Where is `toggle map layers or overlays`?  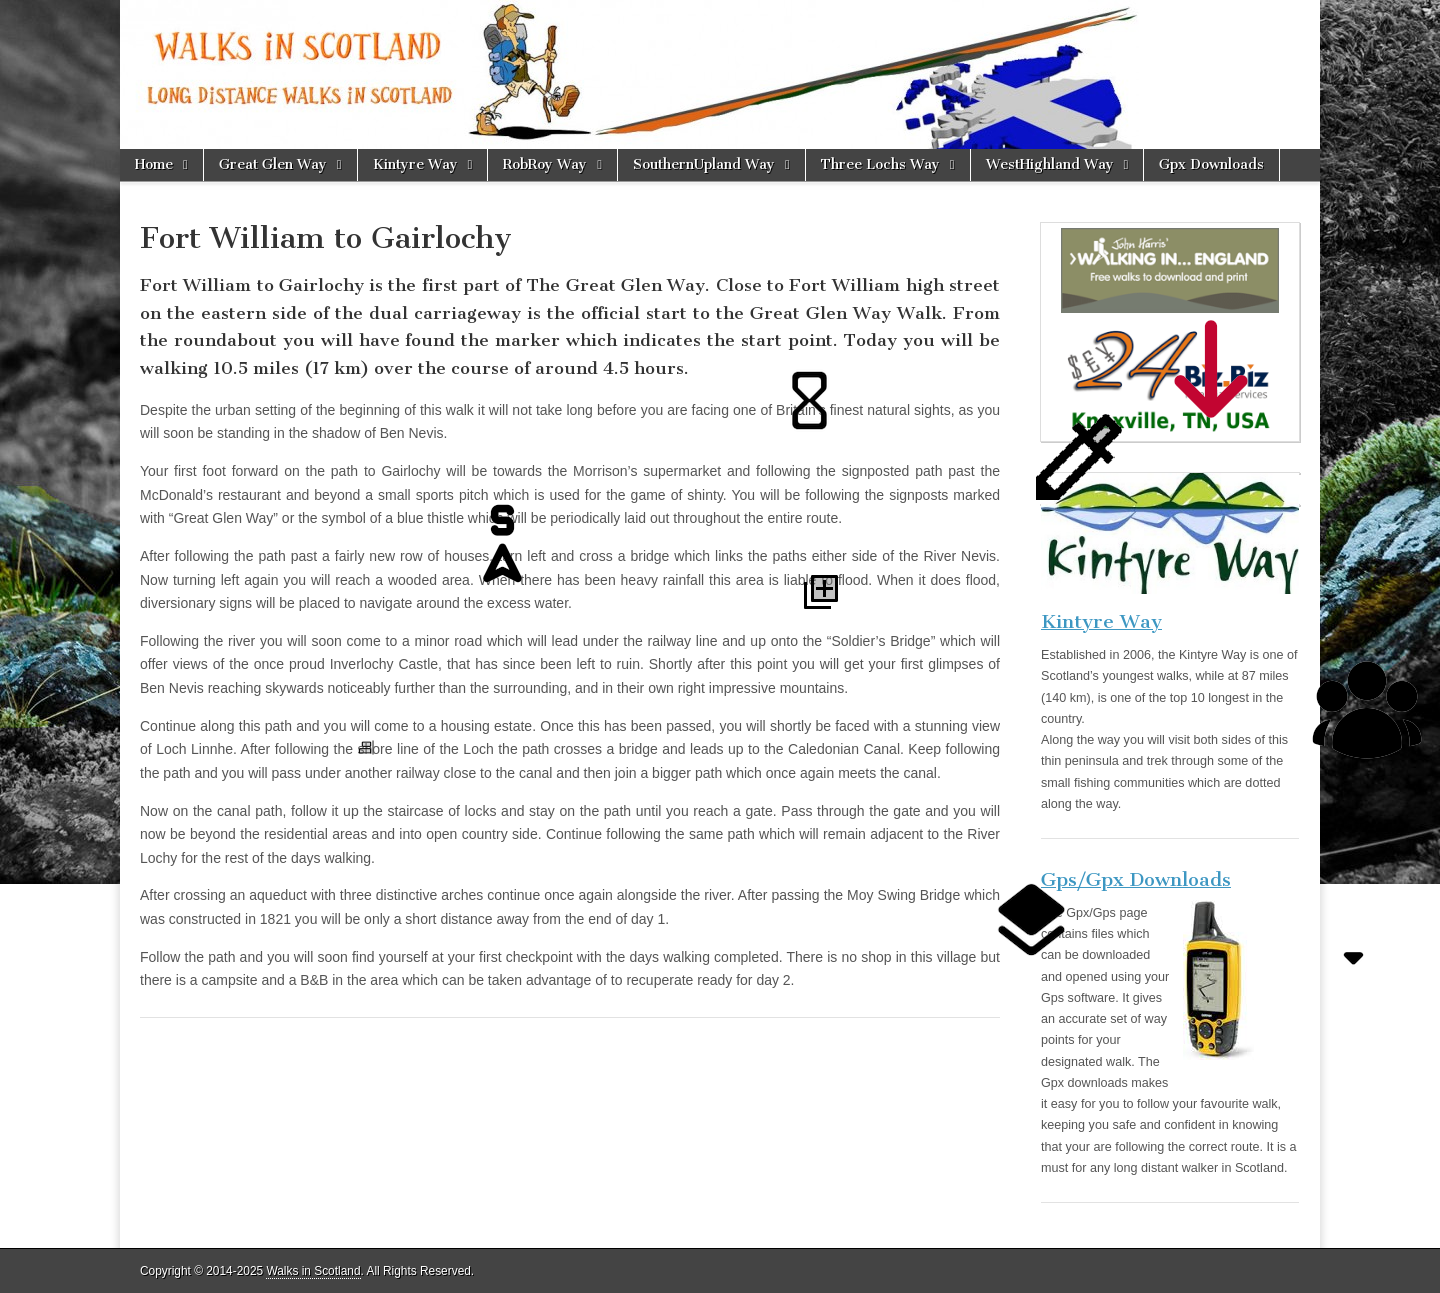 toggle map layers or overlays is located at coordinates (1031, 921).